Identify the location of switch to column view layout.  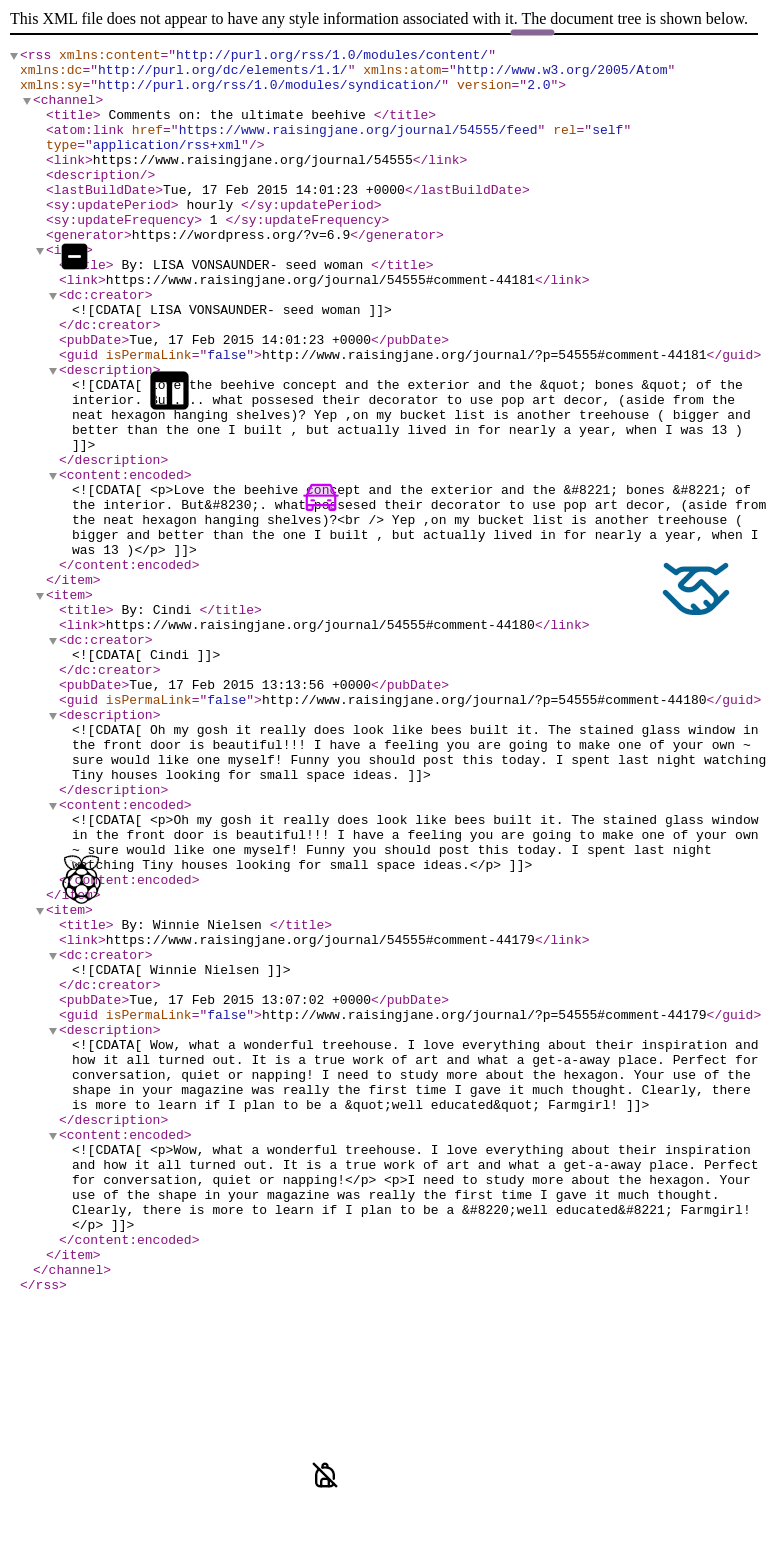
(169, 390).